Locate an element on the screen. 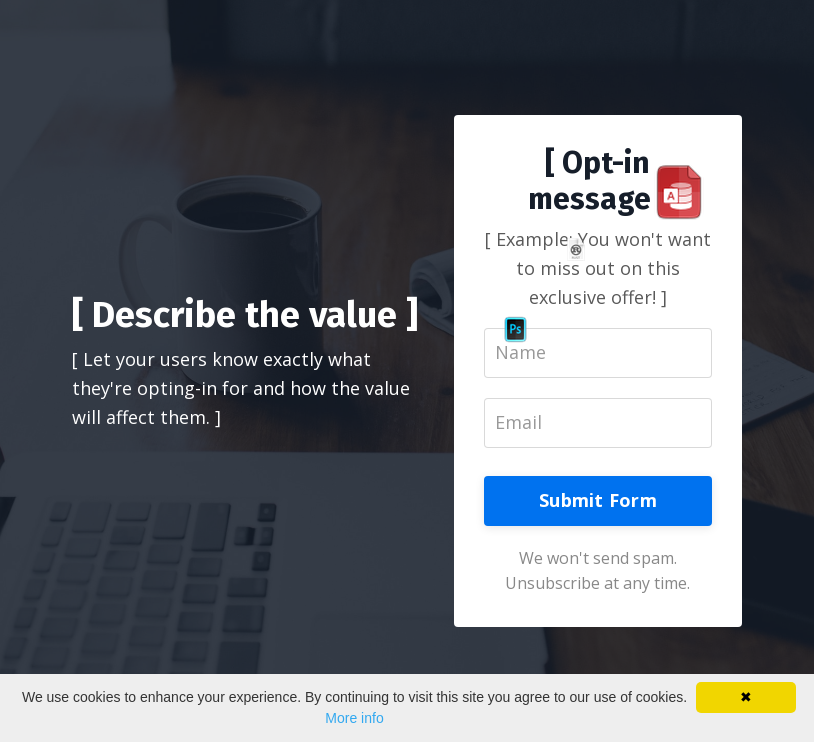  adobe photoshop file type indicator is located at coordinates (515, 329).